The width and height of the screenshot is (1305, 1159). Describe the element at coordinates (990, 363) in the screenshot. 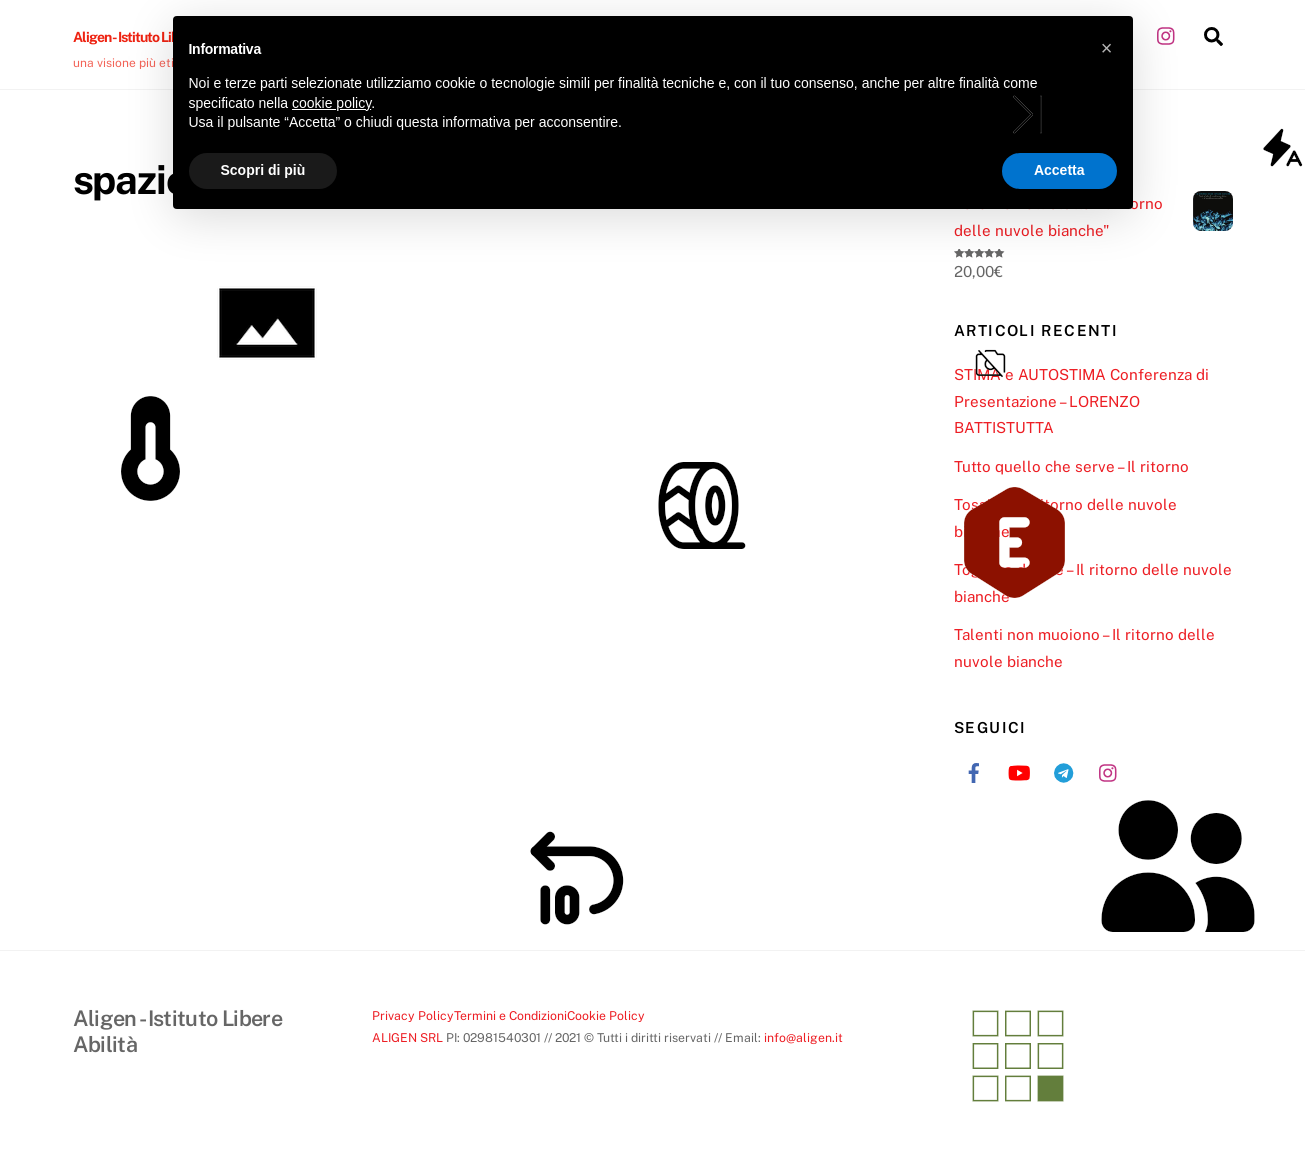

I see `camera access is disabled` at that location.